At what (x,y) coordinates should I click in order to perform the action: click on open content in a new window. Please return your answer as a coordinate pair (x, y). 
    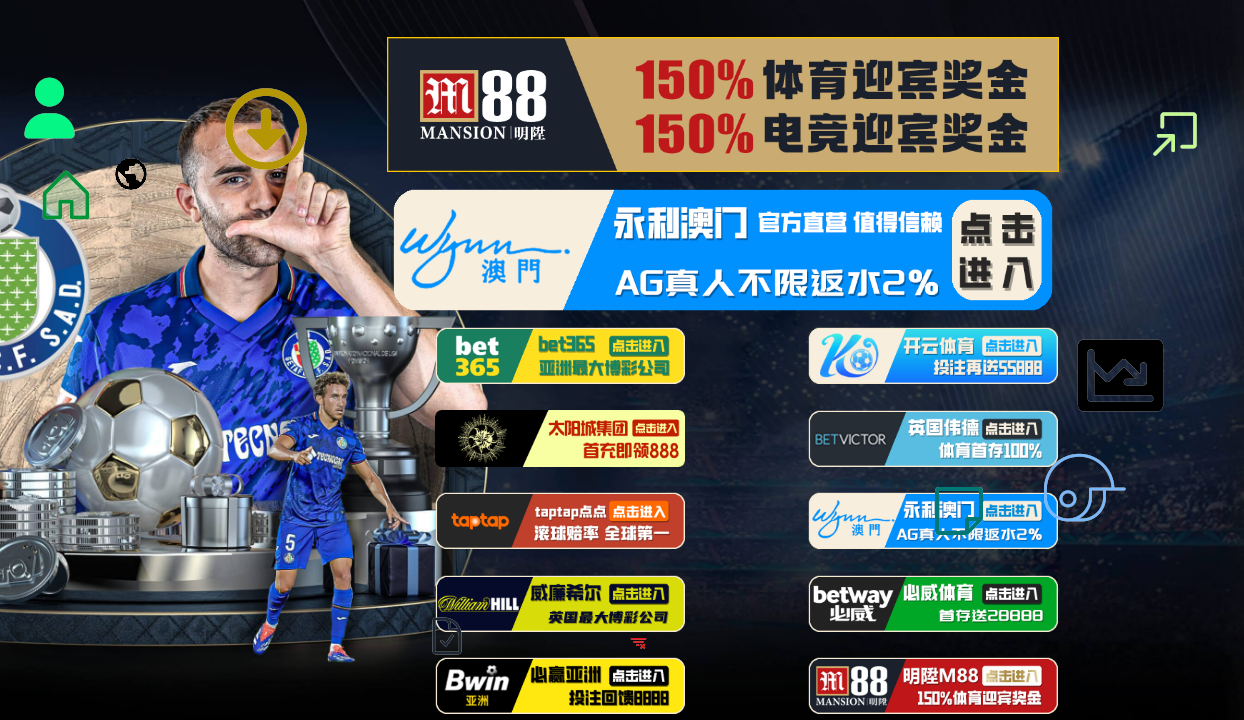
    Looking at the image, I should click on (1175, 134).